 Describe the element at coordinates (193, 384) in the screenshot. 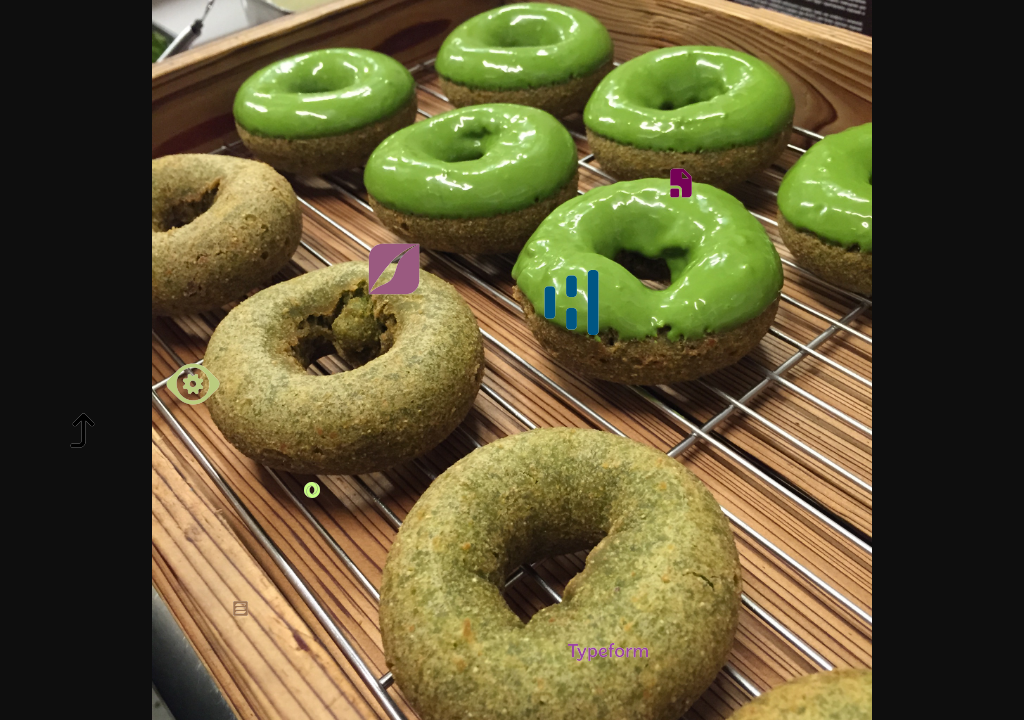

I see `phabricator code review platform logo` at that location.